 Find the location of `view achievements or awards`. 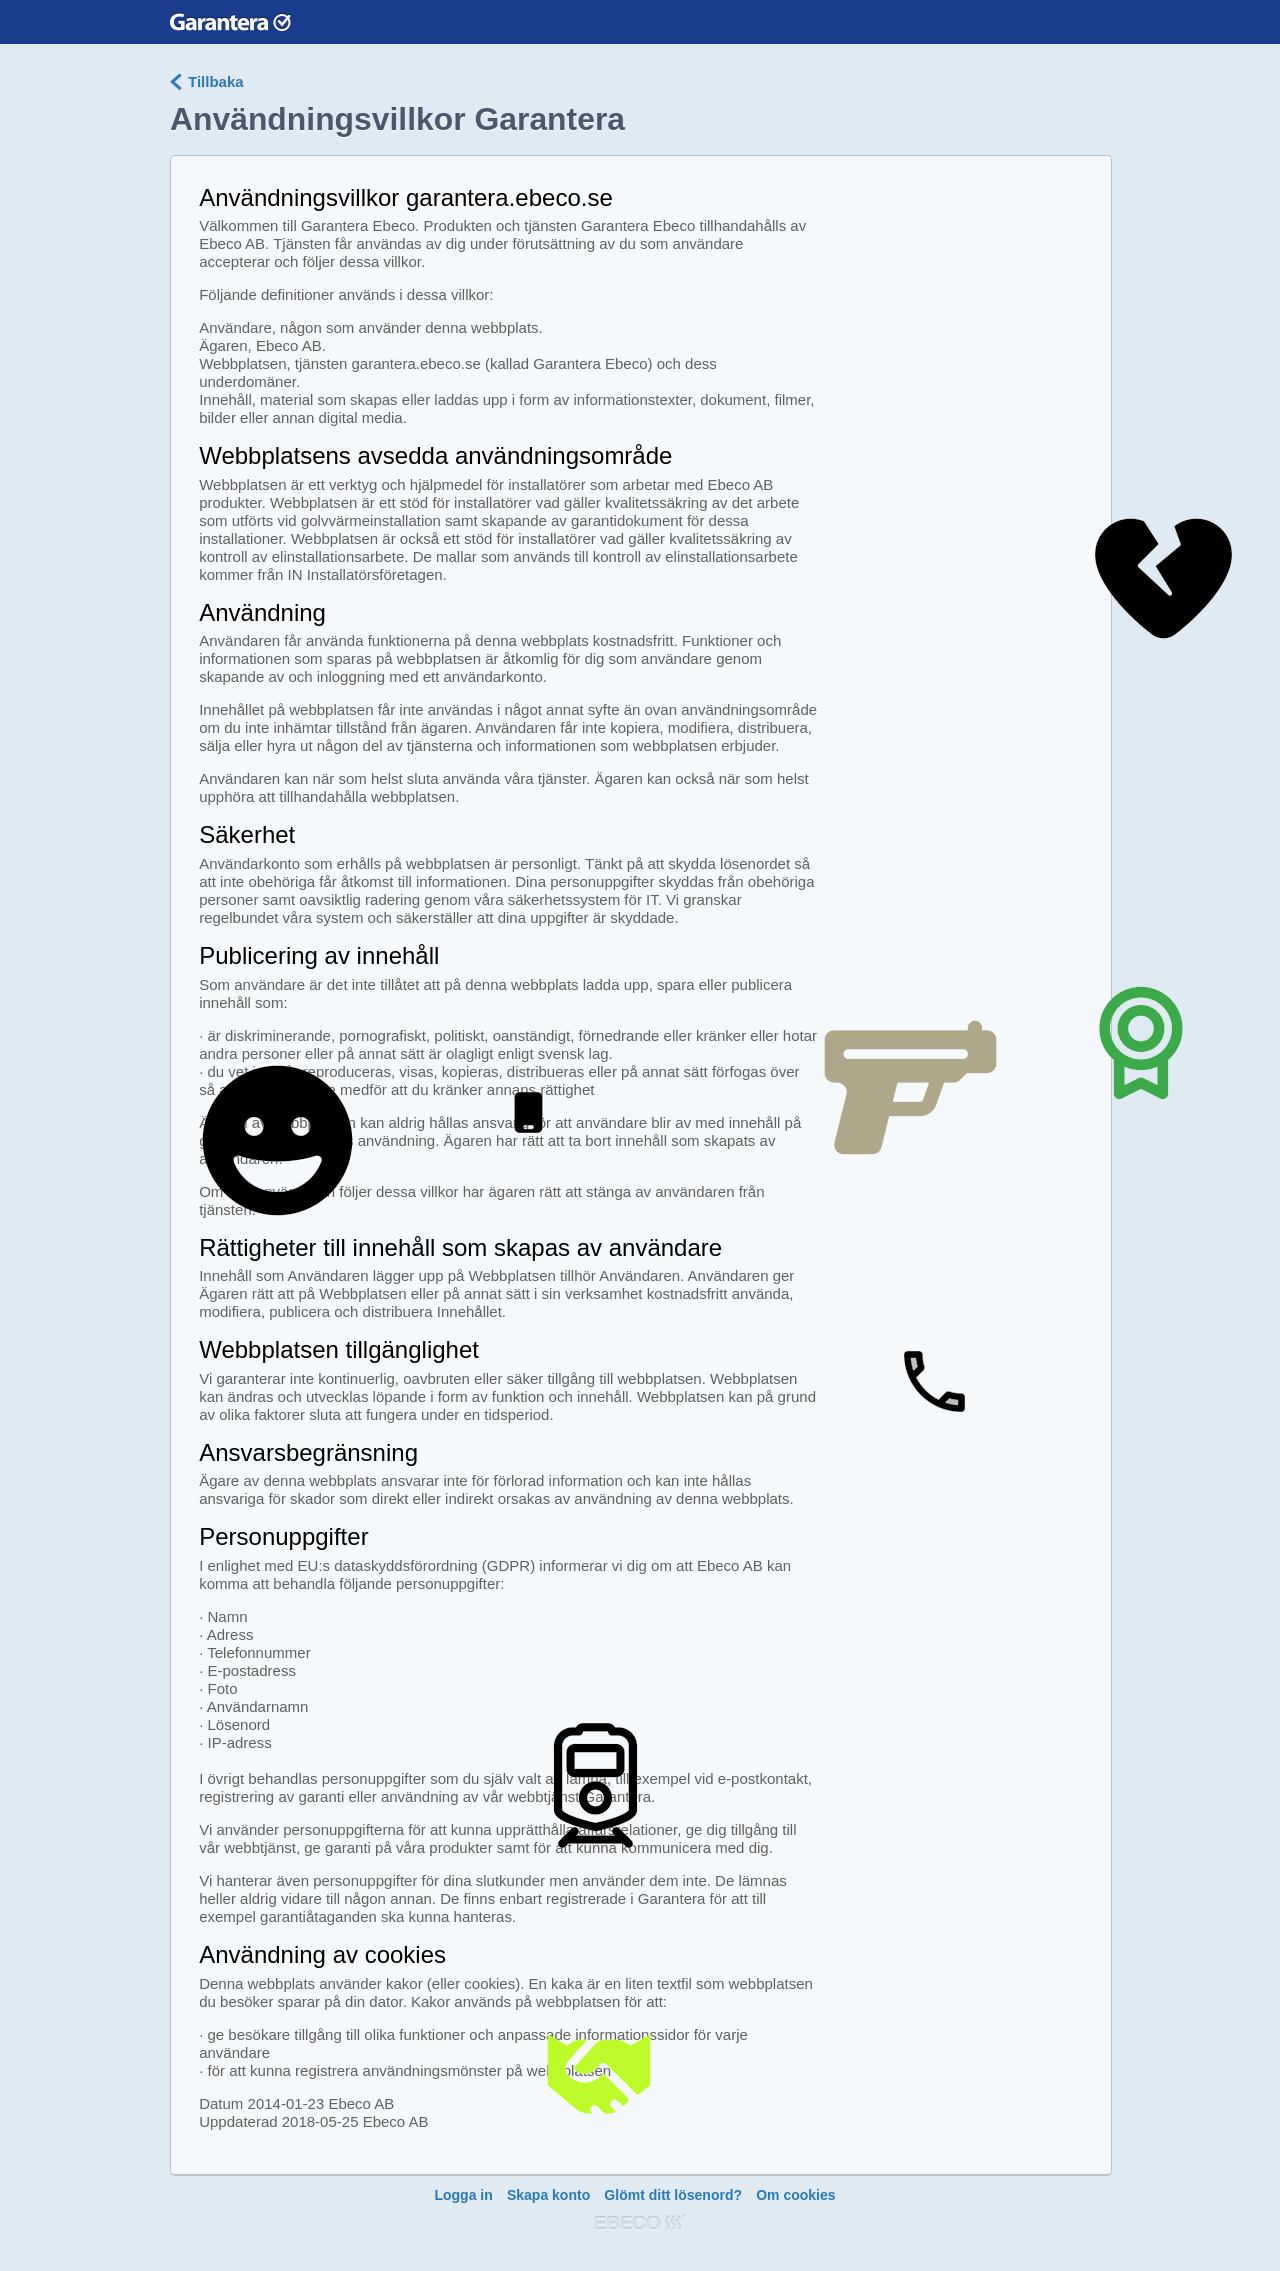

view achievements or awards is located at coordinates (1141, 1043).